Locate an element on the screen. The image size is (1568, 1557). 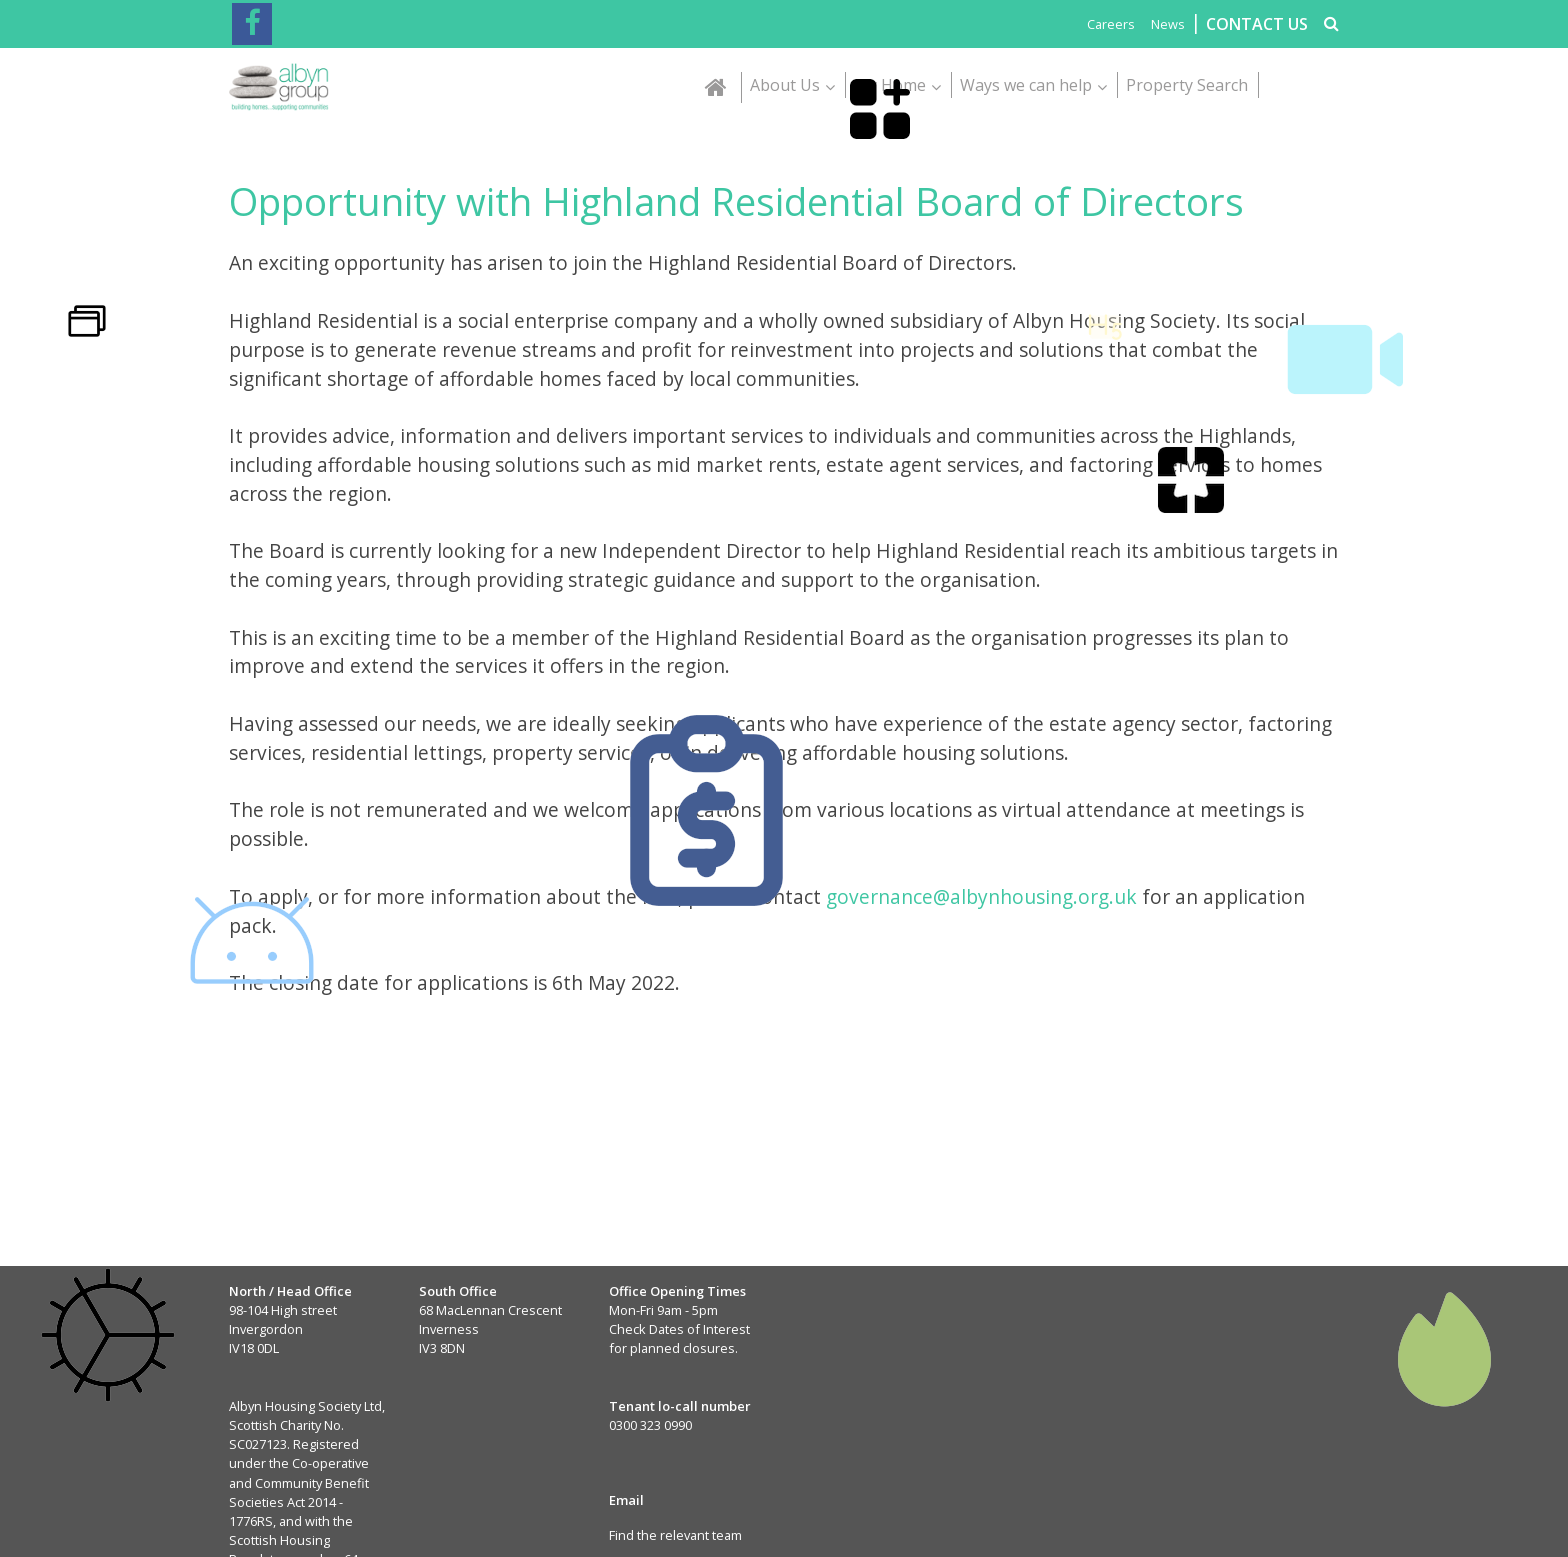
view financial report is located at coordinates (706, 810).